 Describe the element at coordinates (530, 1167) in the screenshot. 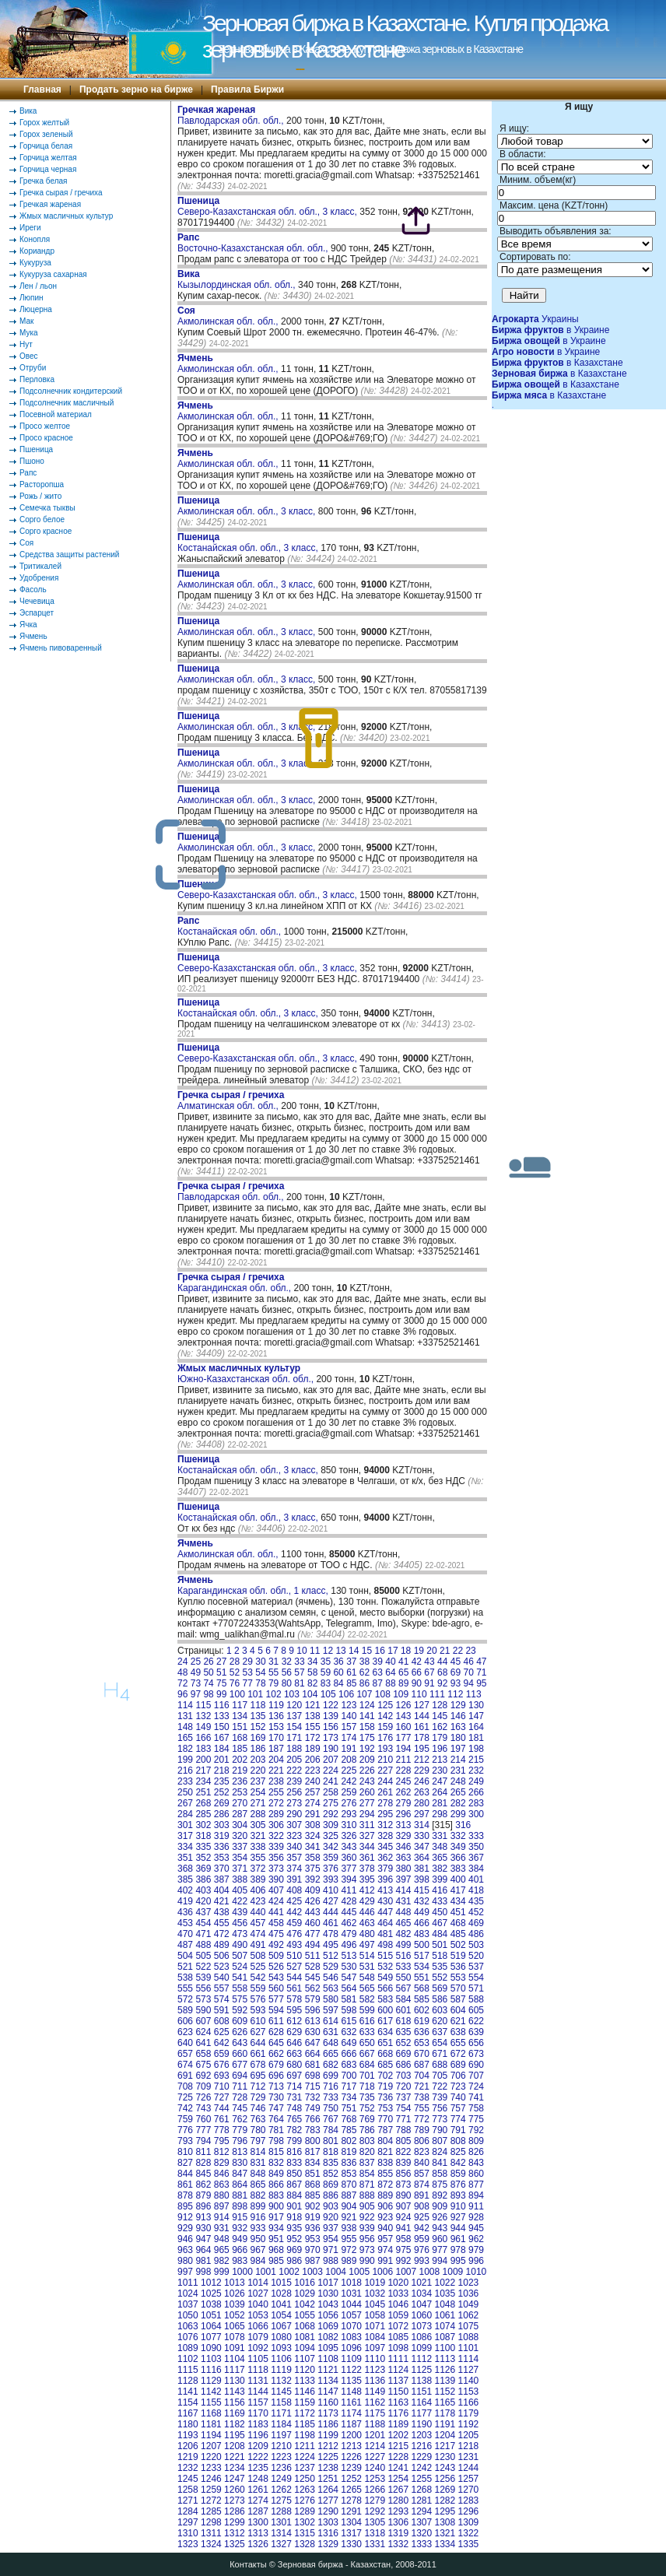

I see `view hotel or accommodation options` at that location.